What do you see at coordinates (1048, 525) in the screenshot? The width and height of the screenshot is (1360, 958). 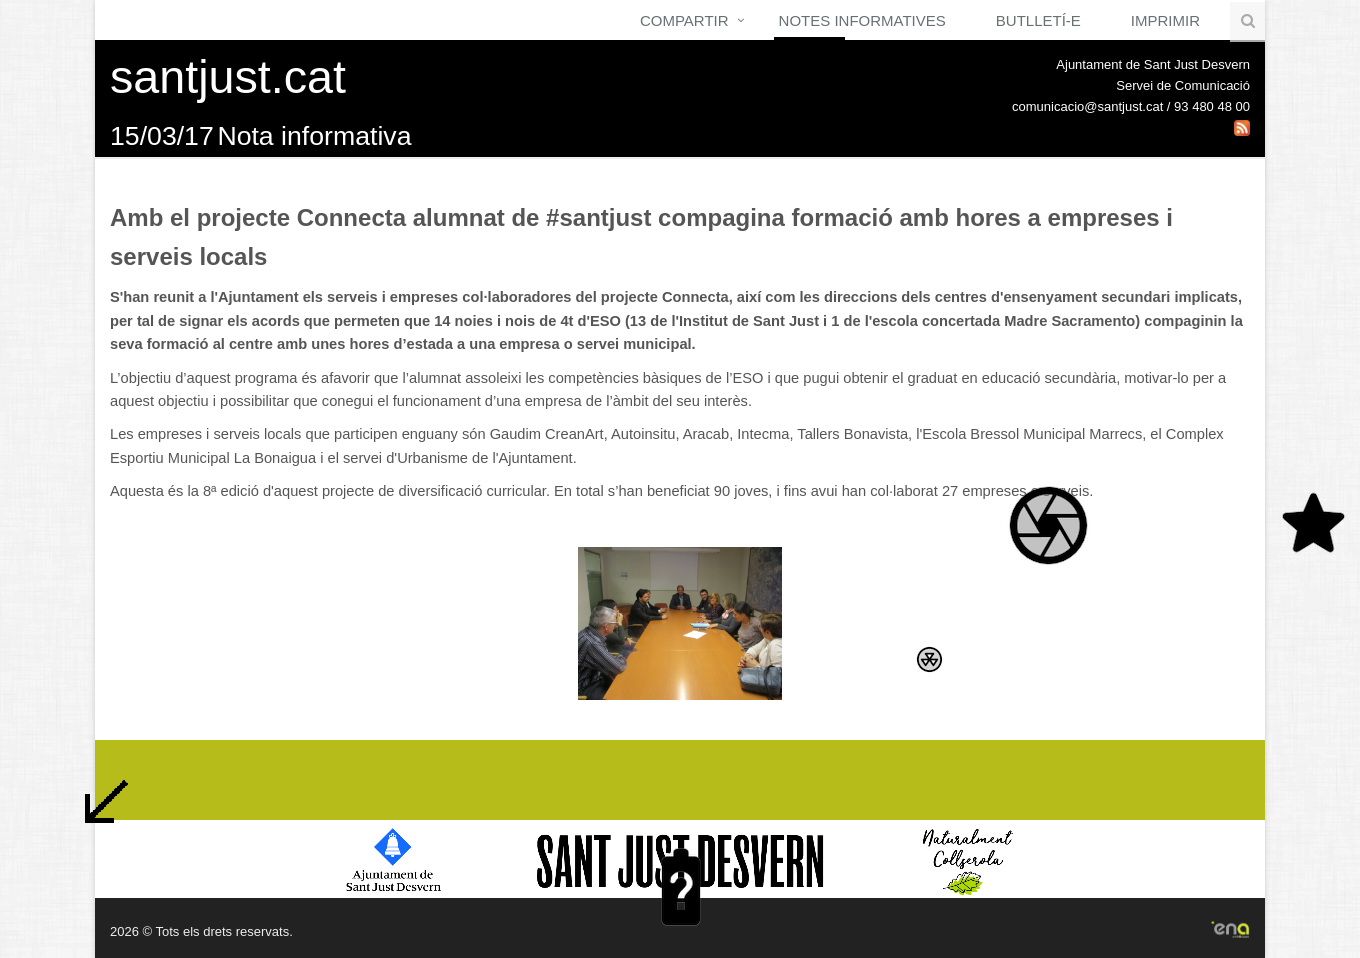 I see `open camera to take a photo` at bounding box center [1048, 525].